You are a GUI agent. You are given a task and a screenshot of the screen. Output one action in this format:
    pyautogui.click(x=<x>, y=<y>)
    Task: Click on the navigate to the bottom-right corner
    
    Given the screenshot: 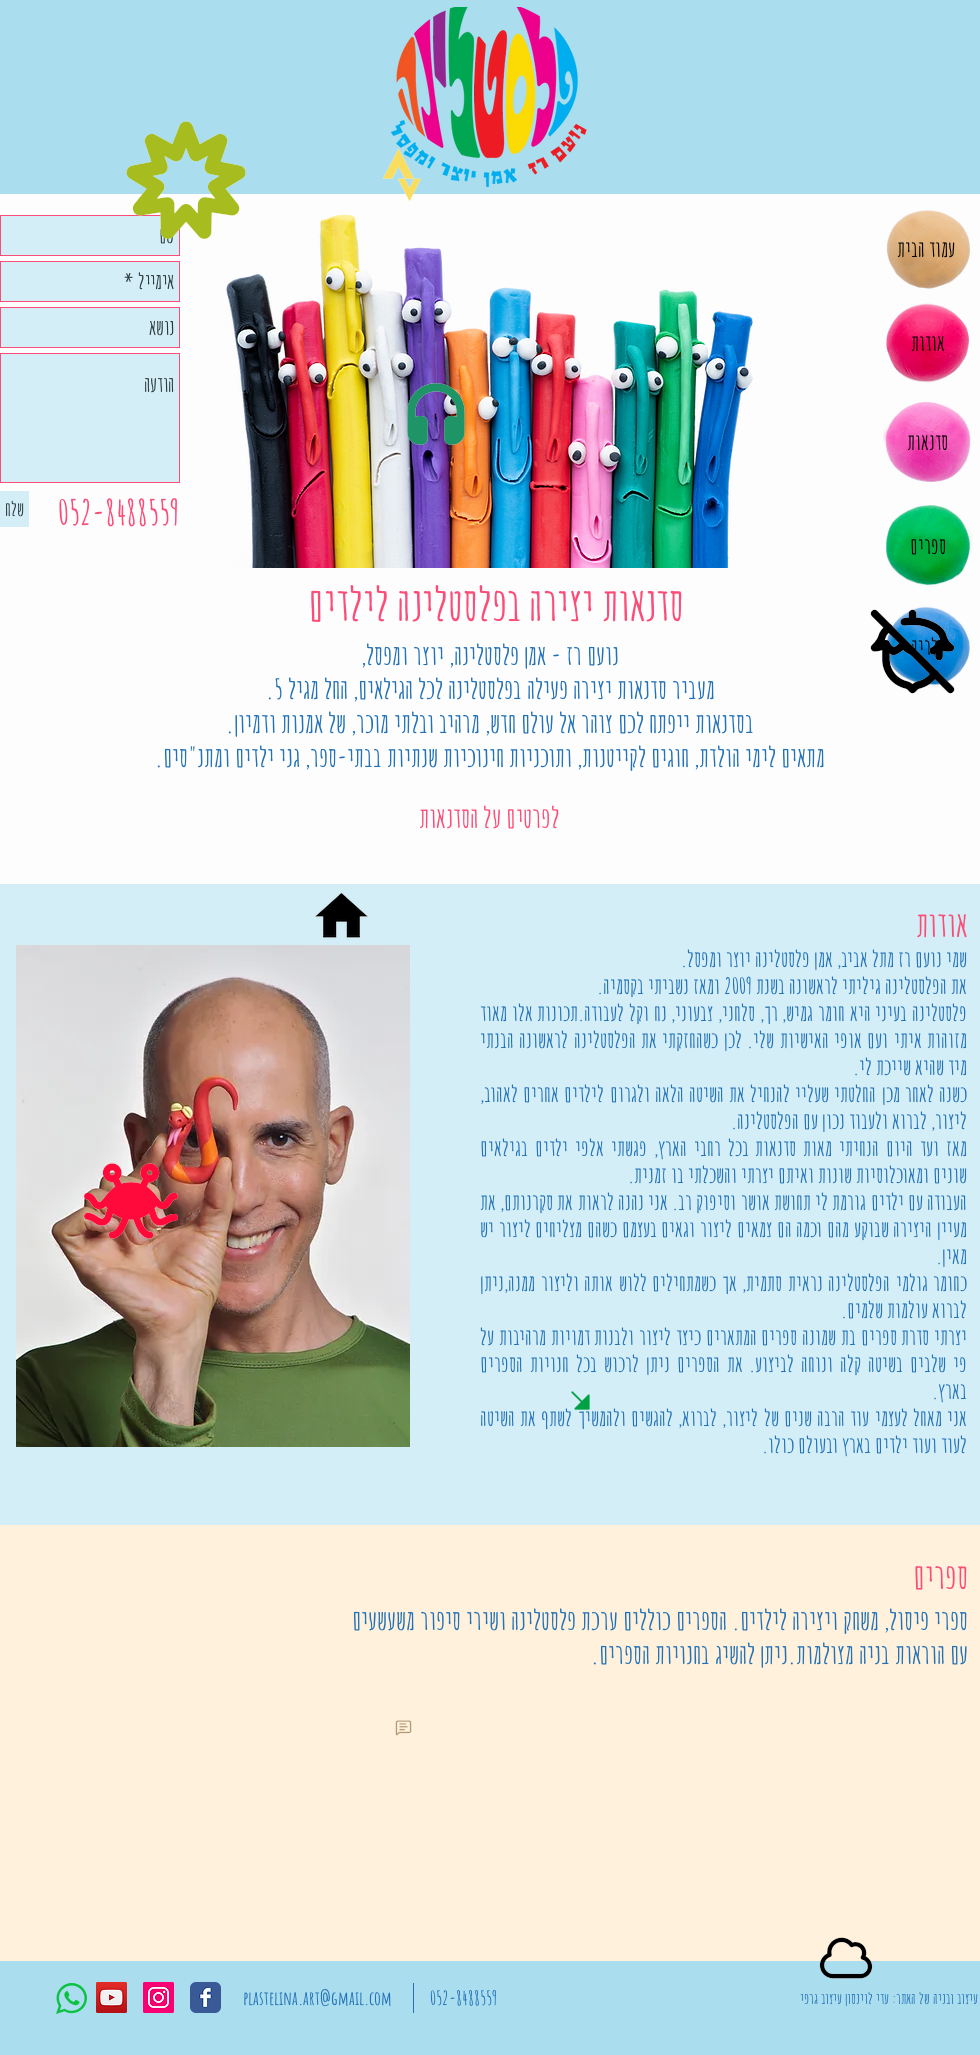 What is the action you would take?
    pyautogui.click(x=580, y=1400)
    